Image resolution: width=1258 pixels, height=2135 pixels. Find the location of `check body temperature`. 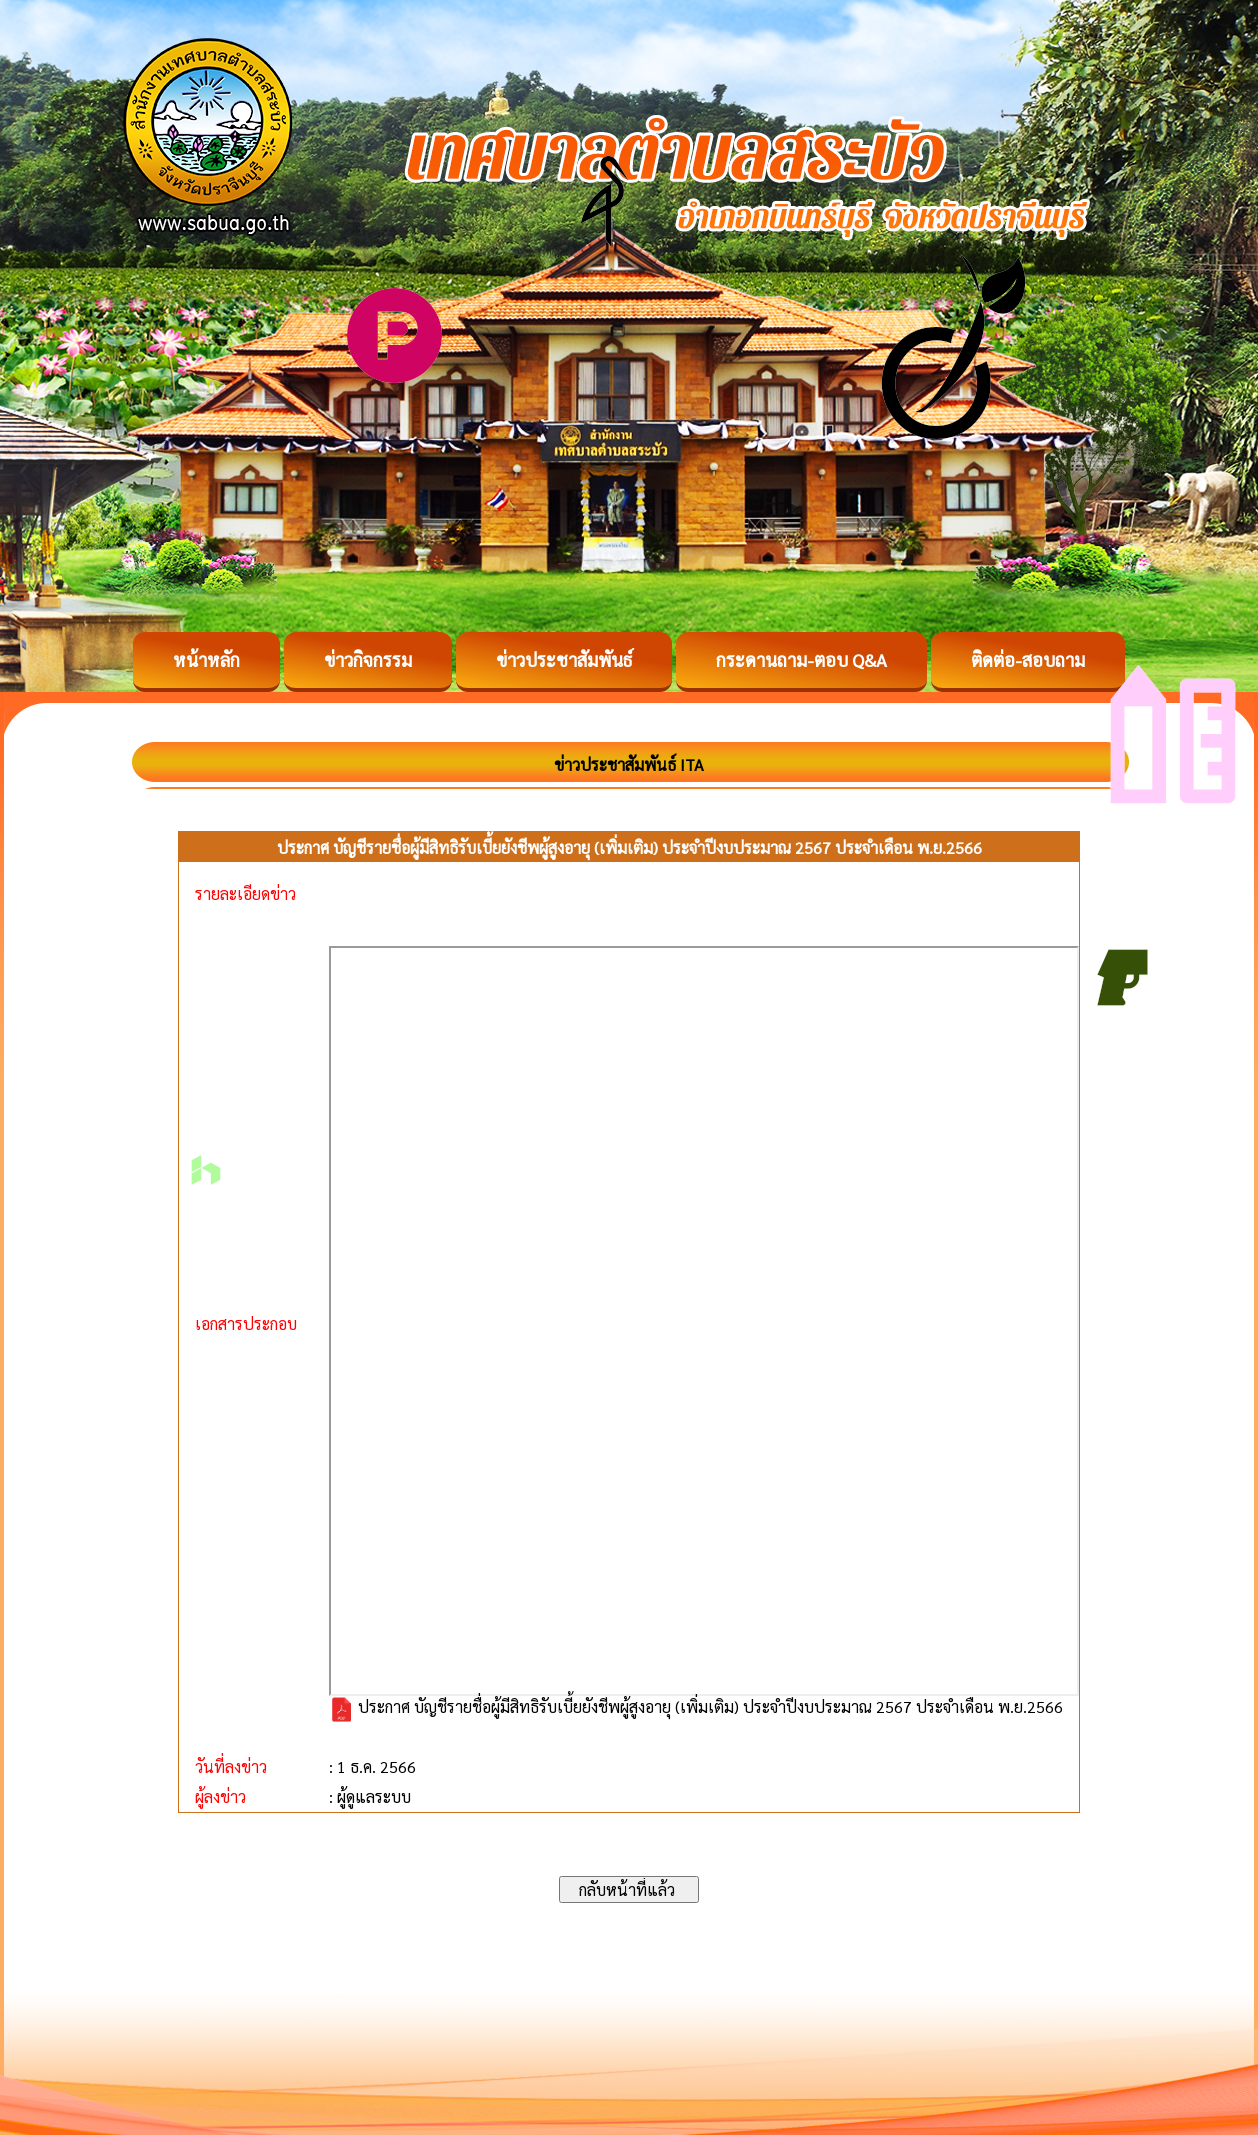

check body temperature is located at coordinates (1122, 977).